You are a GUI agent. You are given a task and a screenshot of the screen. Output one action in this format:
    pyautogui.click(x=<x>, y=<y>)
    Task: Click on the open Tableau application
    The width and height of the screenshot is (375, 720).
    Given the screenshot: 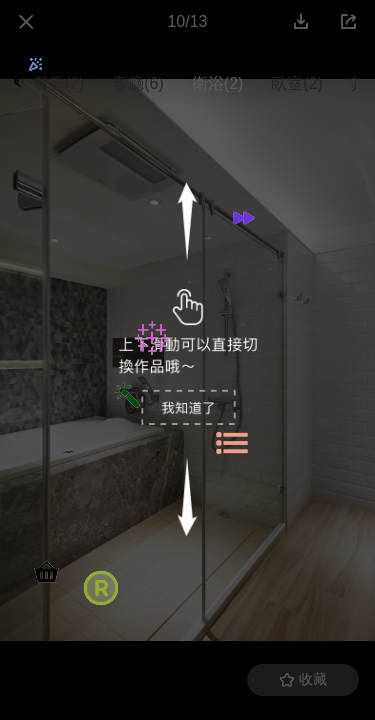 What is the action you would take?
    pyautogui.click(x=152, y=338)
    